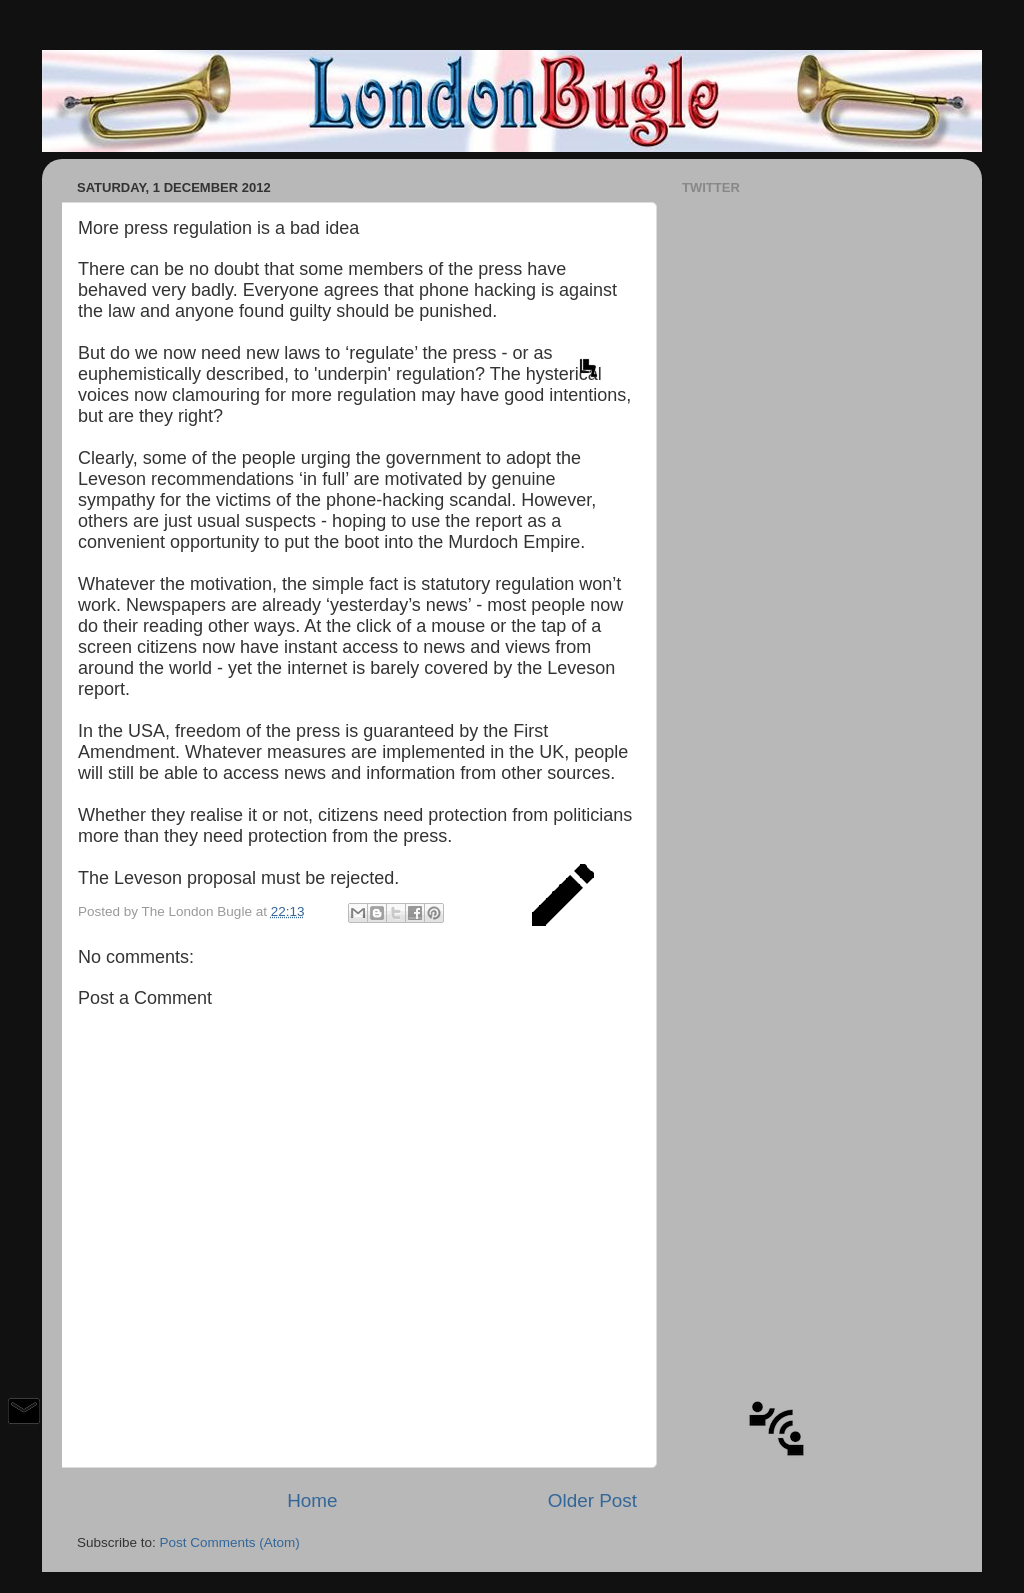 The height and width of the screenshot is (1593, 1024). What do you see at coordinates (776, 1428) in the screenshot?
I see `connect with others remotely or wirelessly` at bounding box center [776, 1428].